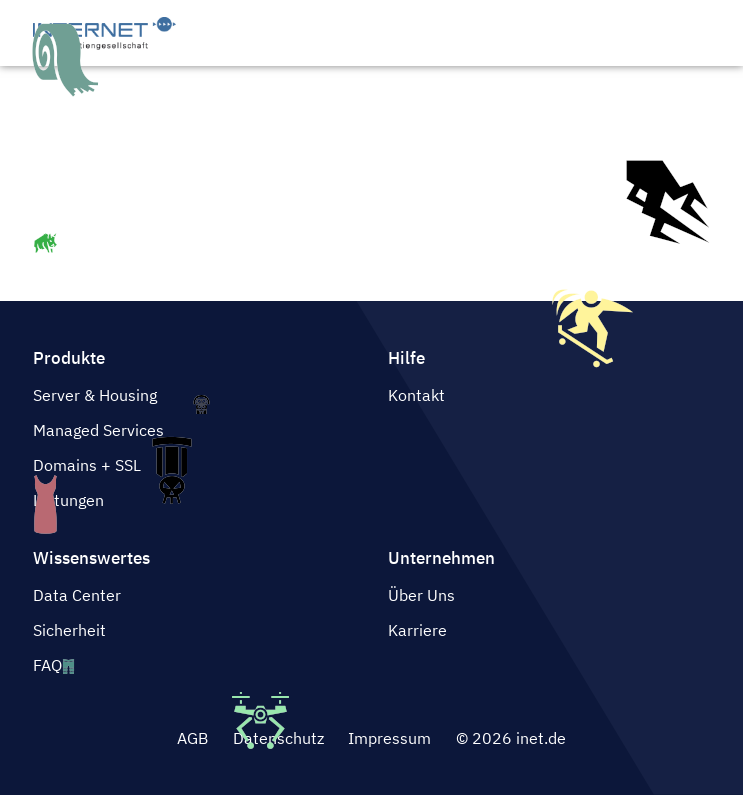 Image resolution: width=743 pixels, height=795 pixels. I want to click on indicates a severe thunderstorm warning, so click(667, 202).